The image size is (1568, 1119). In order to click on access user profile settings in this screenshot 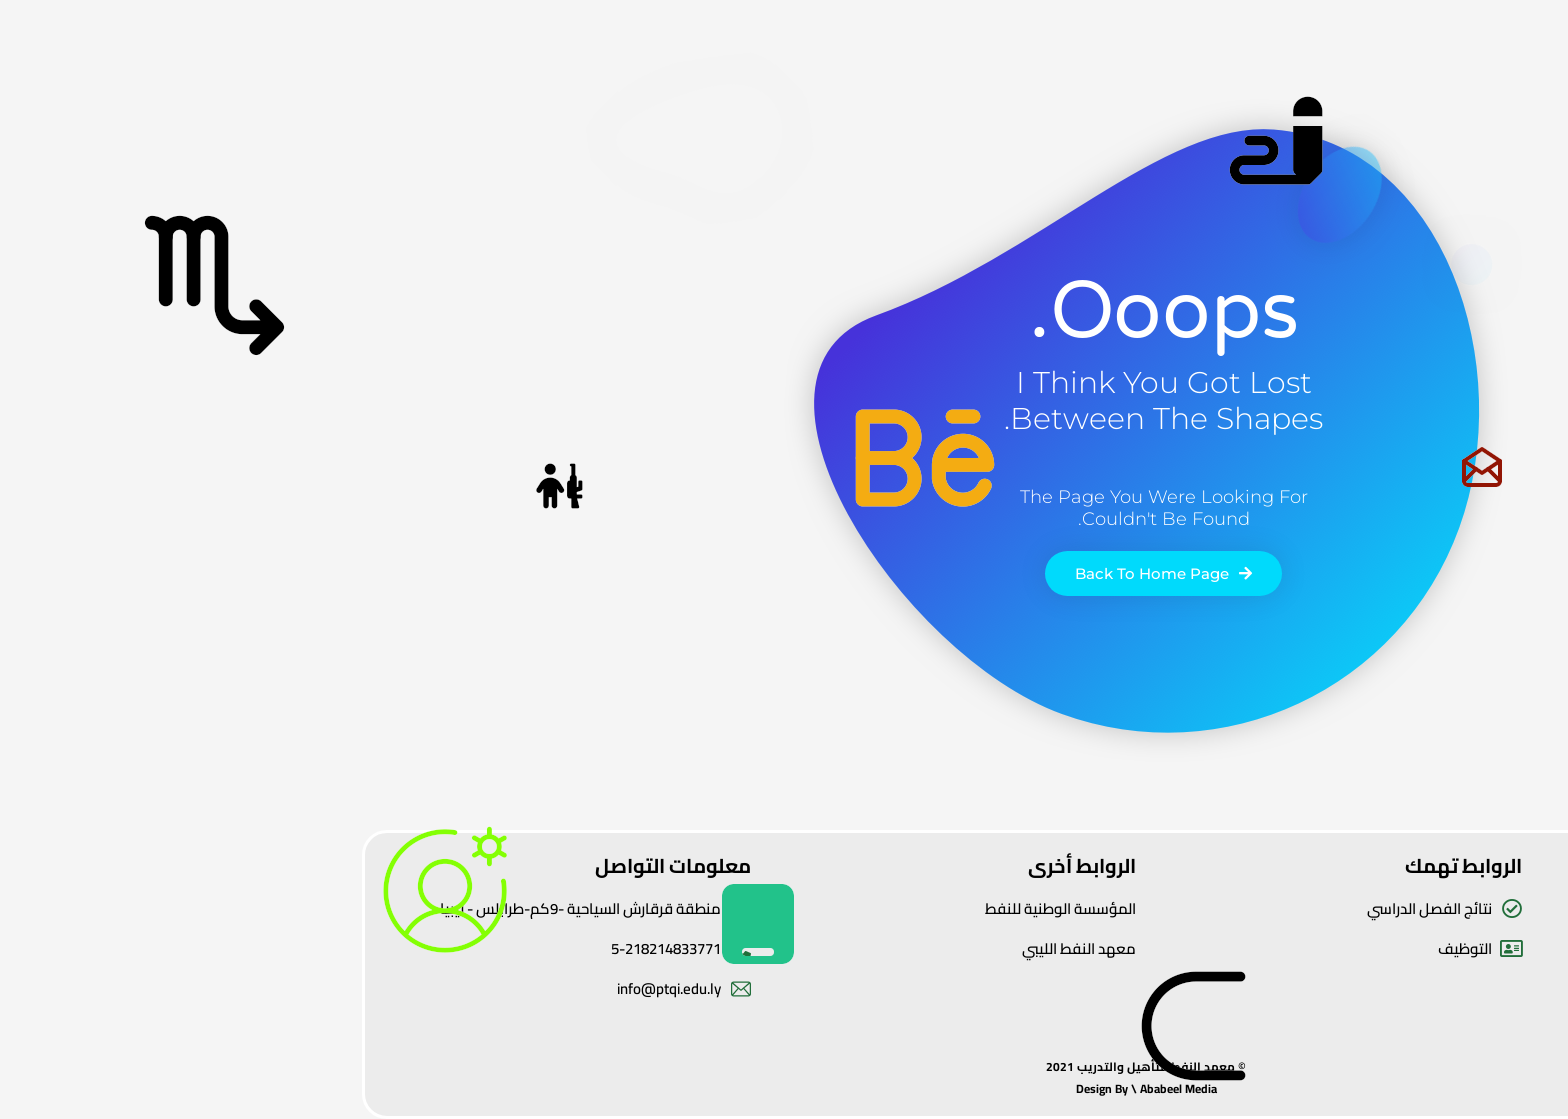, I will do `click(445, 891)`.